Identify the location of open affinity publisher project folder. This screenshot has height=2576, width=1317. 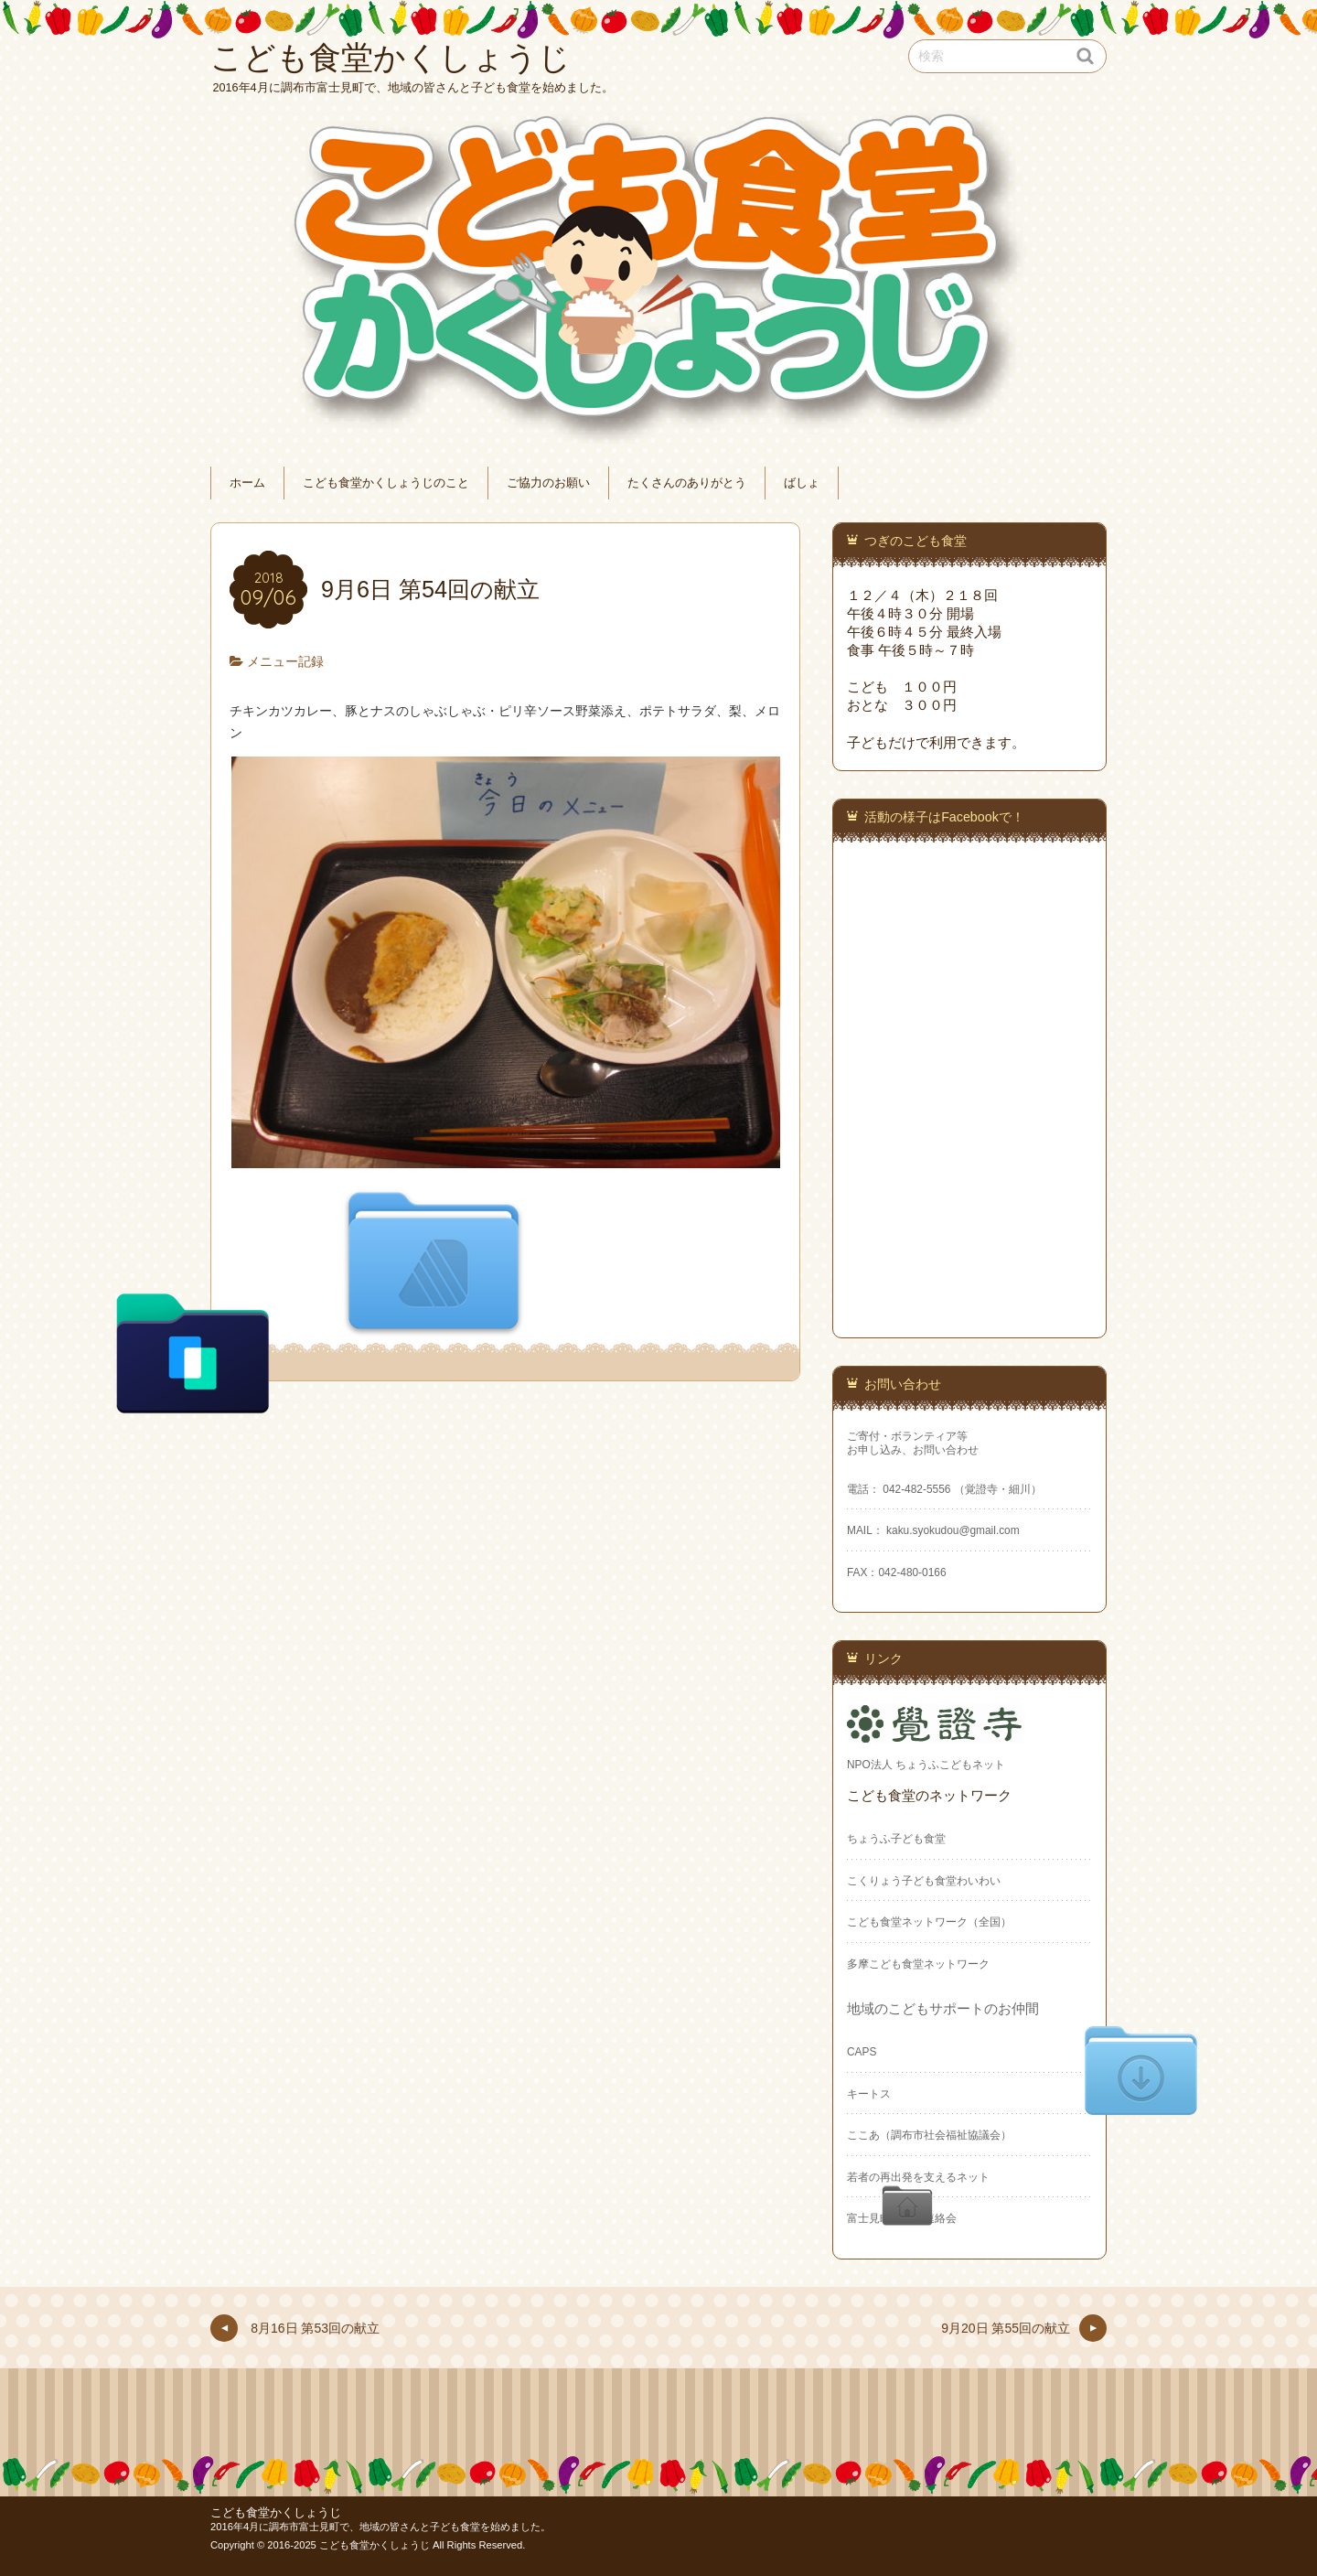
(434, 1261).